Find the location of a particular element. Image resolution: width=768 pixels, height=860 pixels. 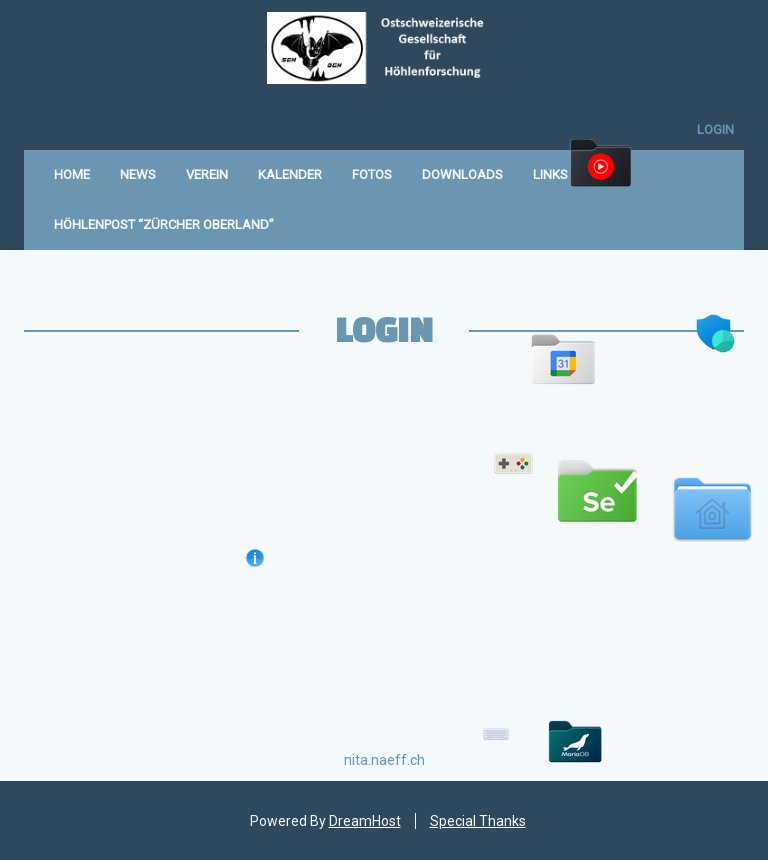

open HomeKit accessories and settings folder is located at coordinates (712, 508).